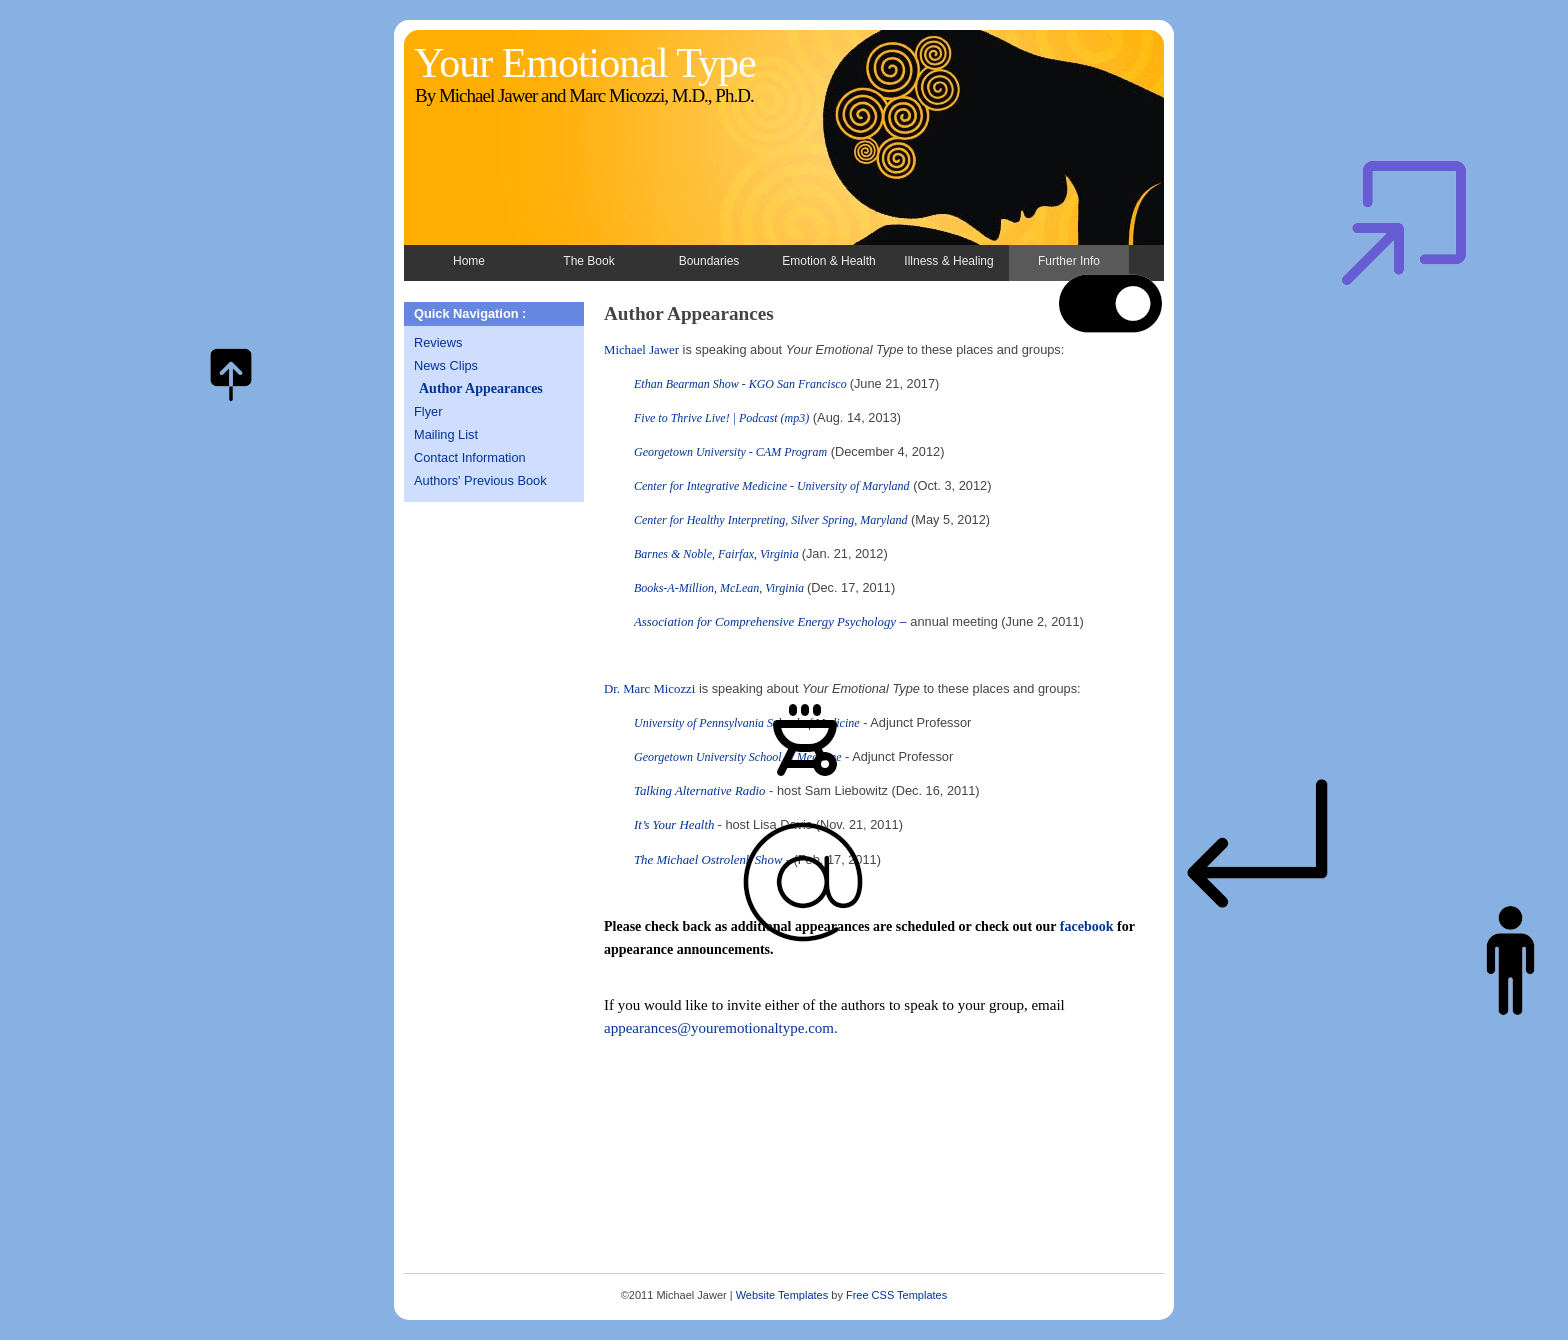 This screenshot has width=1568, height=1340. Describe the element at coordinates (231, 375) in the screenshot. I see `upload or push content to a server` at that location.